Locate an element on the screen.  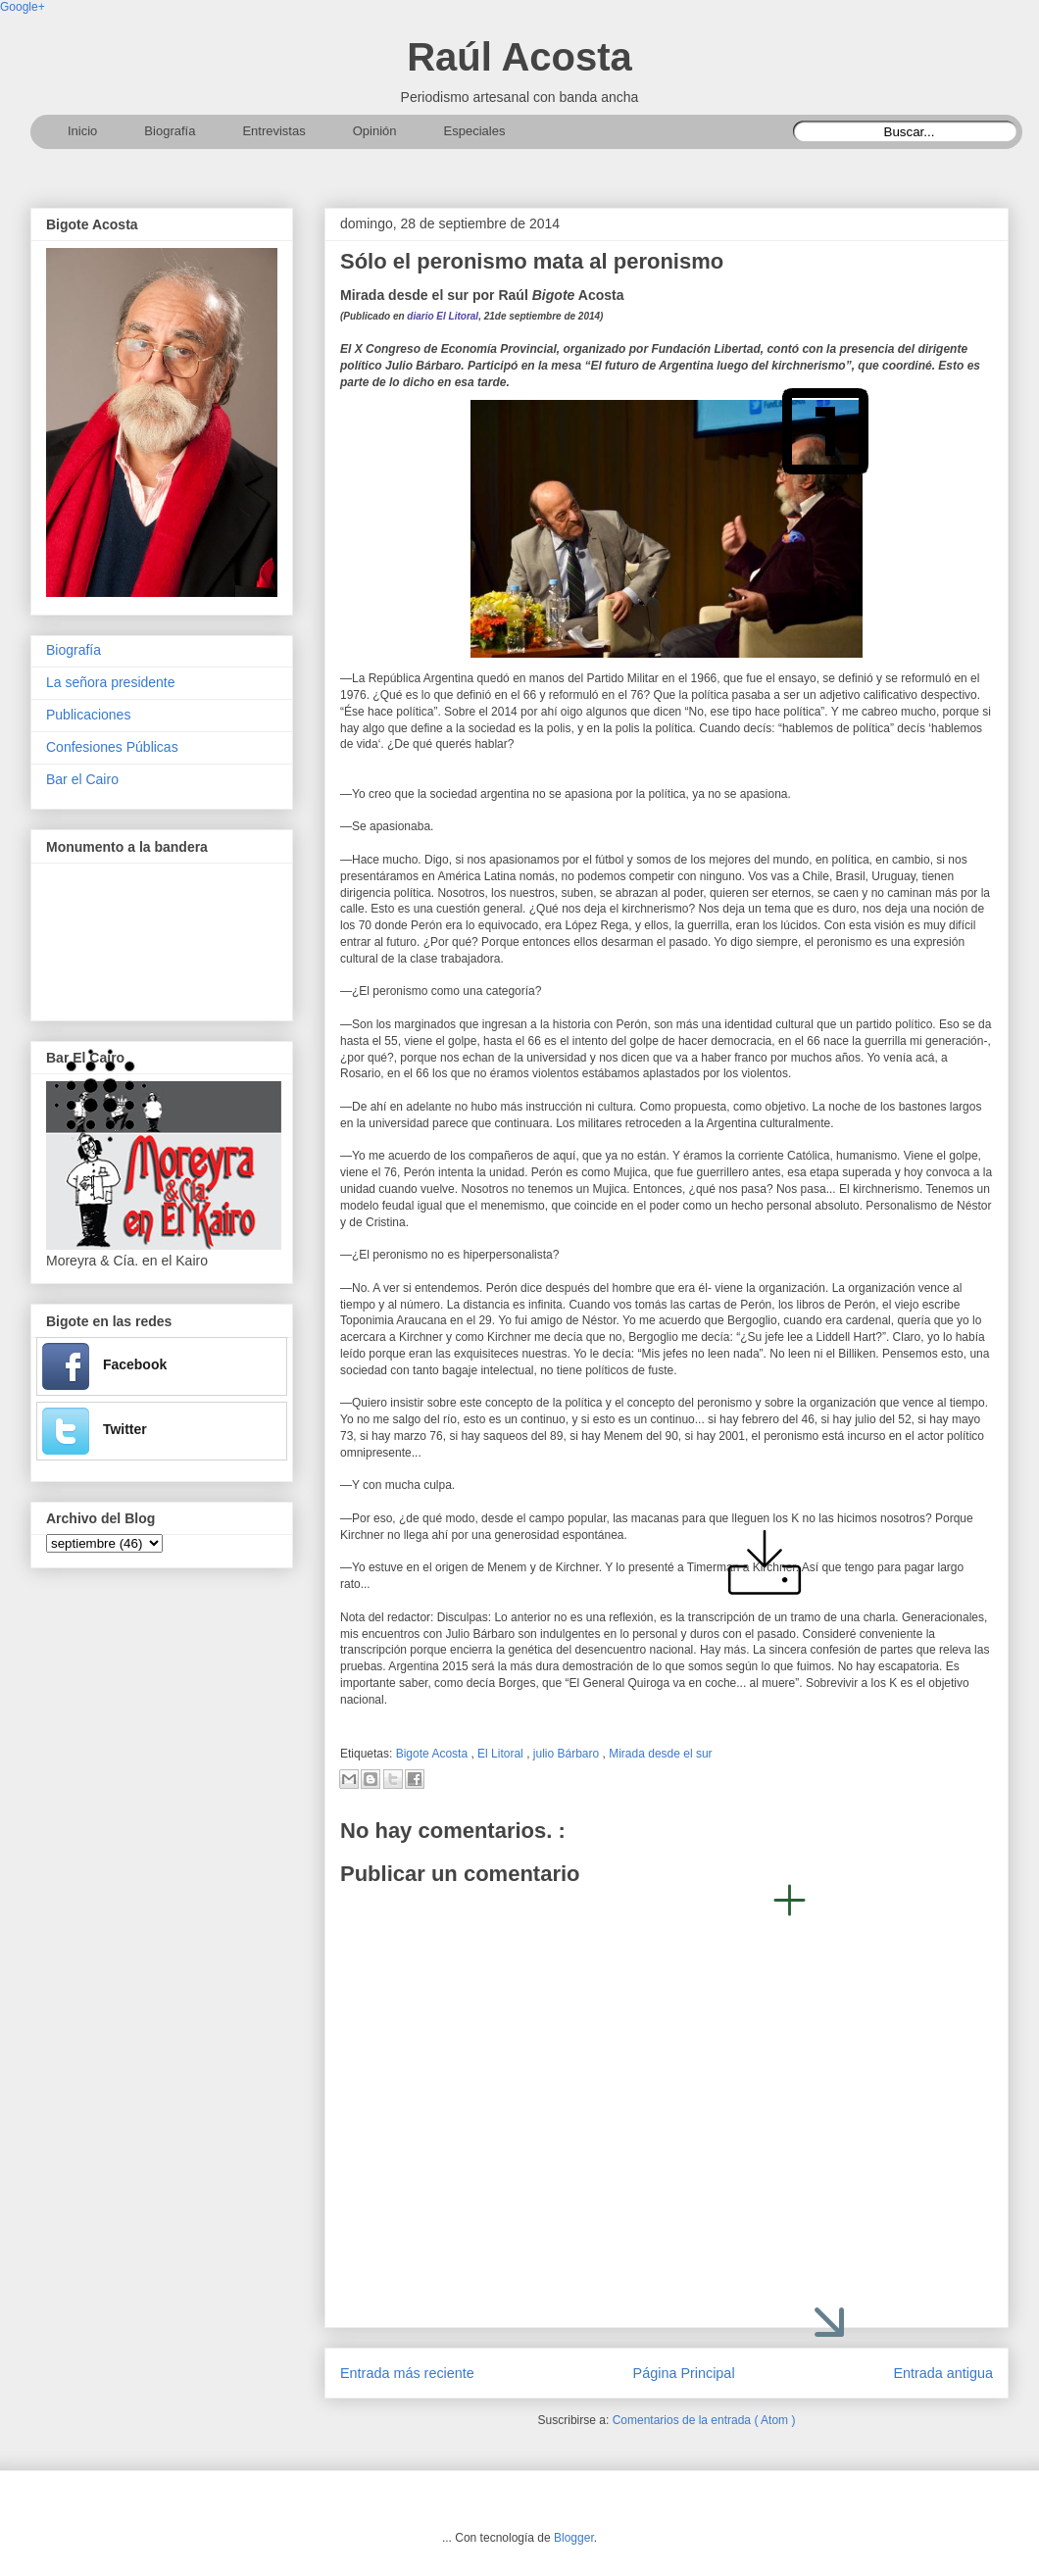
apply blur effect to image is located at coordinates (100, 1095).